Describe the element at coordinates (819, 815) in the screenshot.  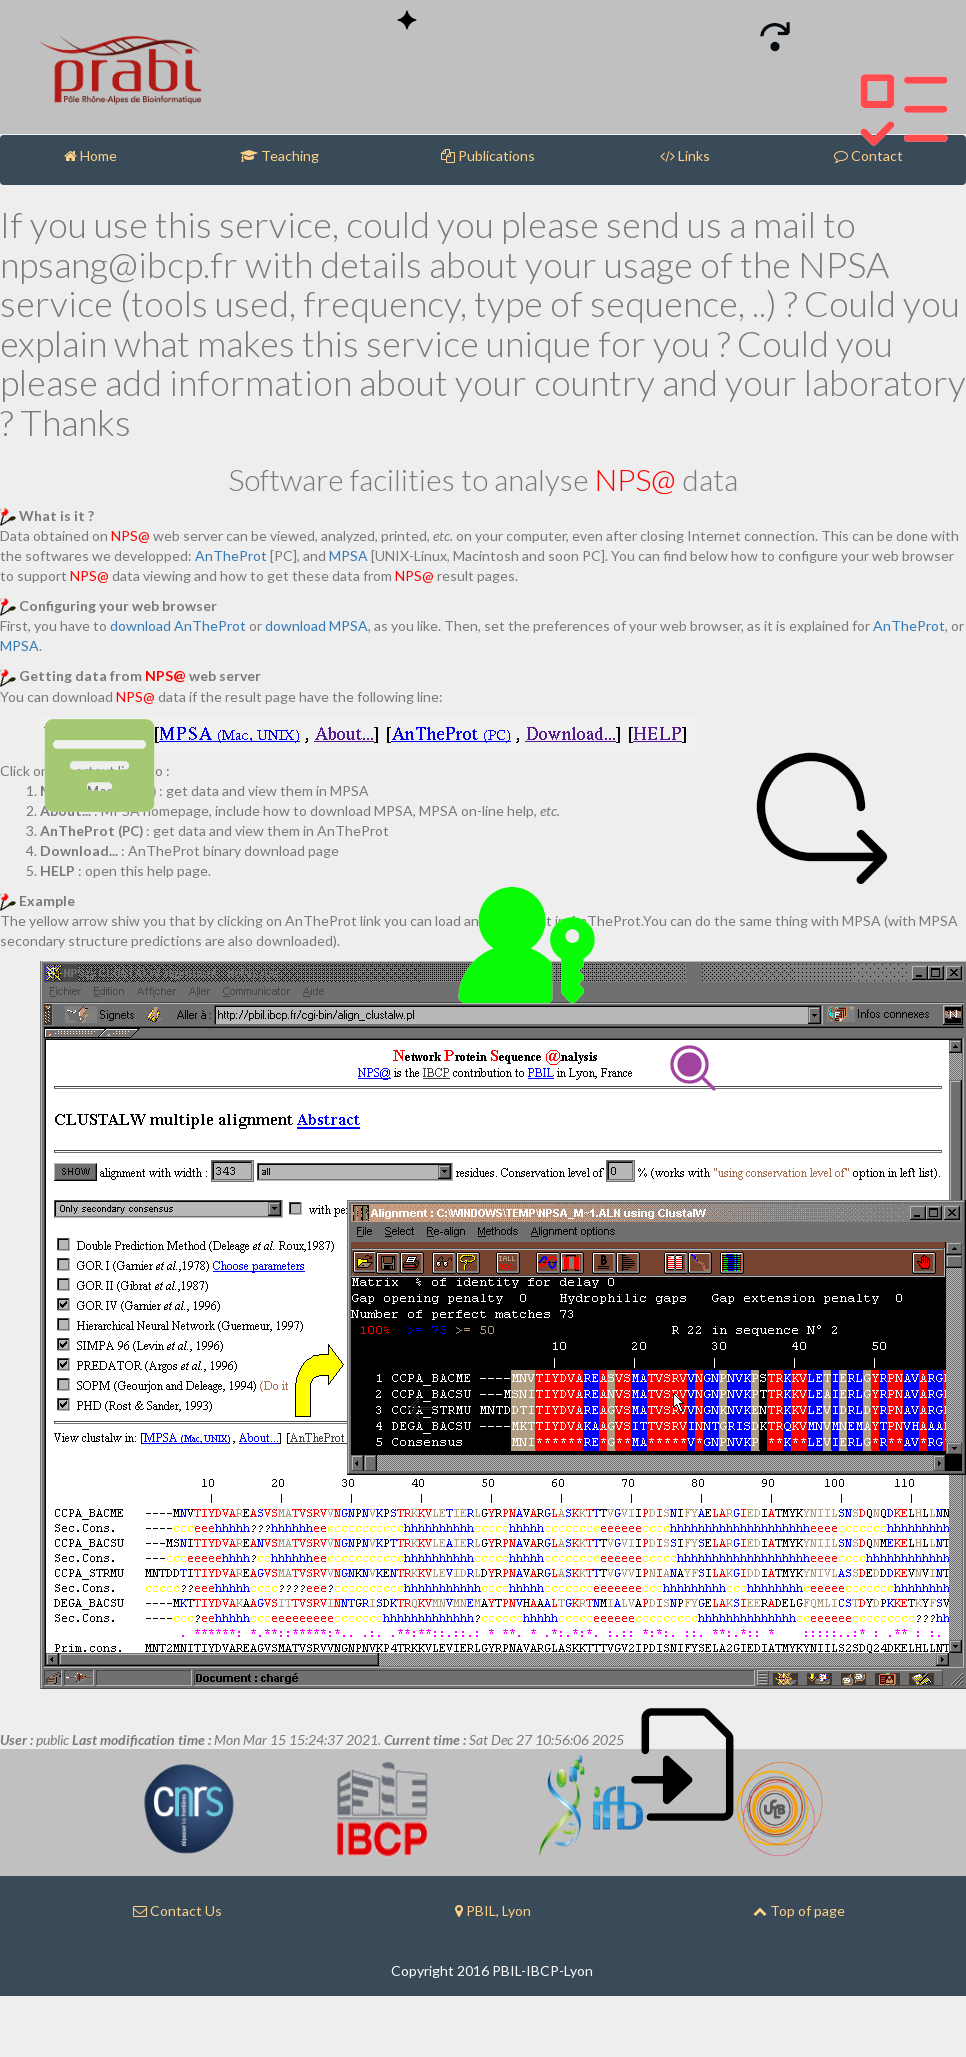
I see `view iteration or sprint cycles` at that location.